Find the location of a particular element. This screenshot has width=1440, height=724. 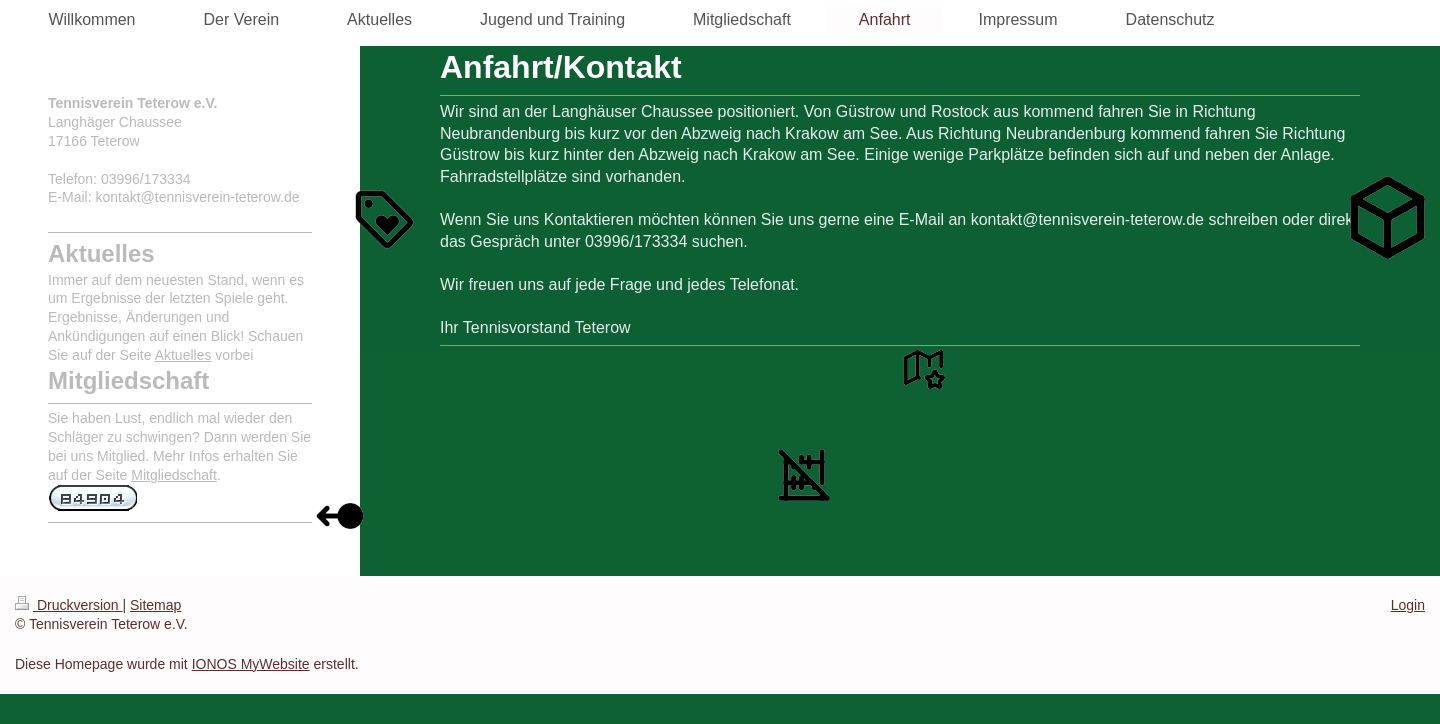

view favorite locations on map is located at coordinates (923, 367).